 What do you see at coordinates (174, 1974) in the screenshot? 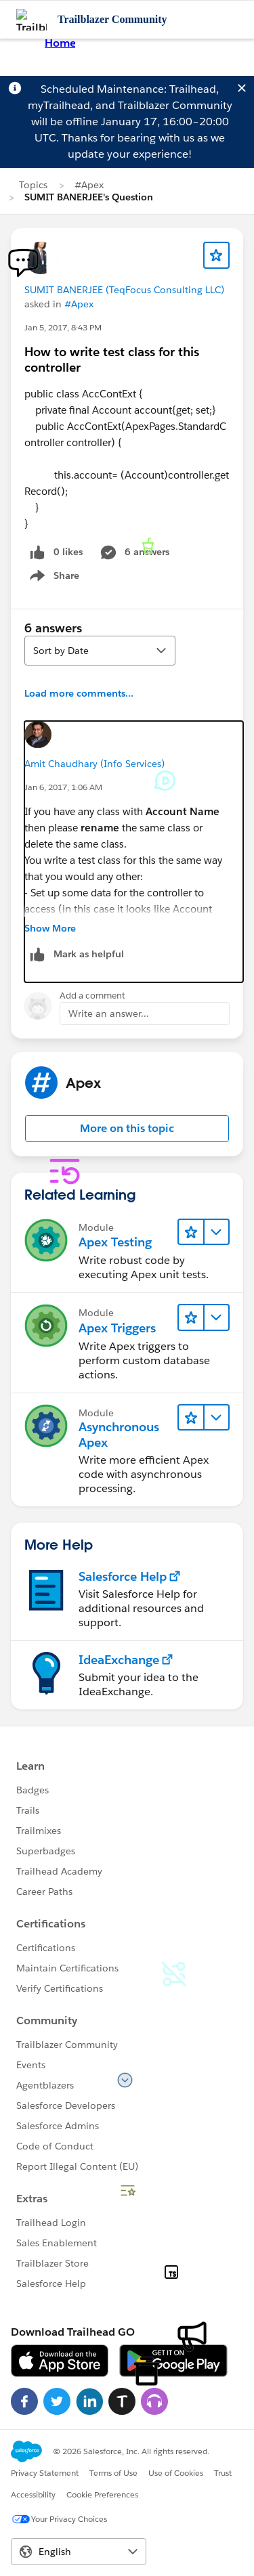
I see `disable route navigation` at bounding box center [174, 1974].